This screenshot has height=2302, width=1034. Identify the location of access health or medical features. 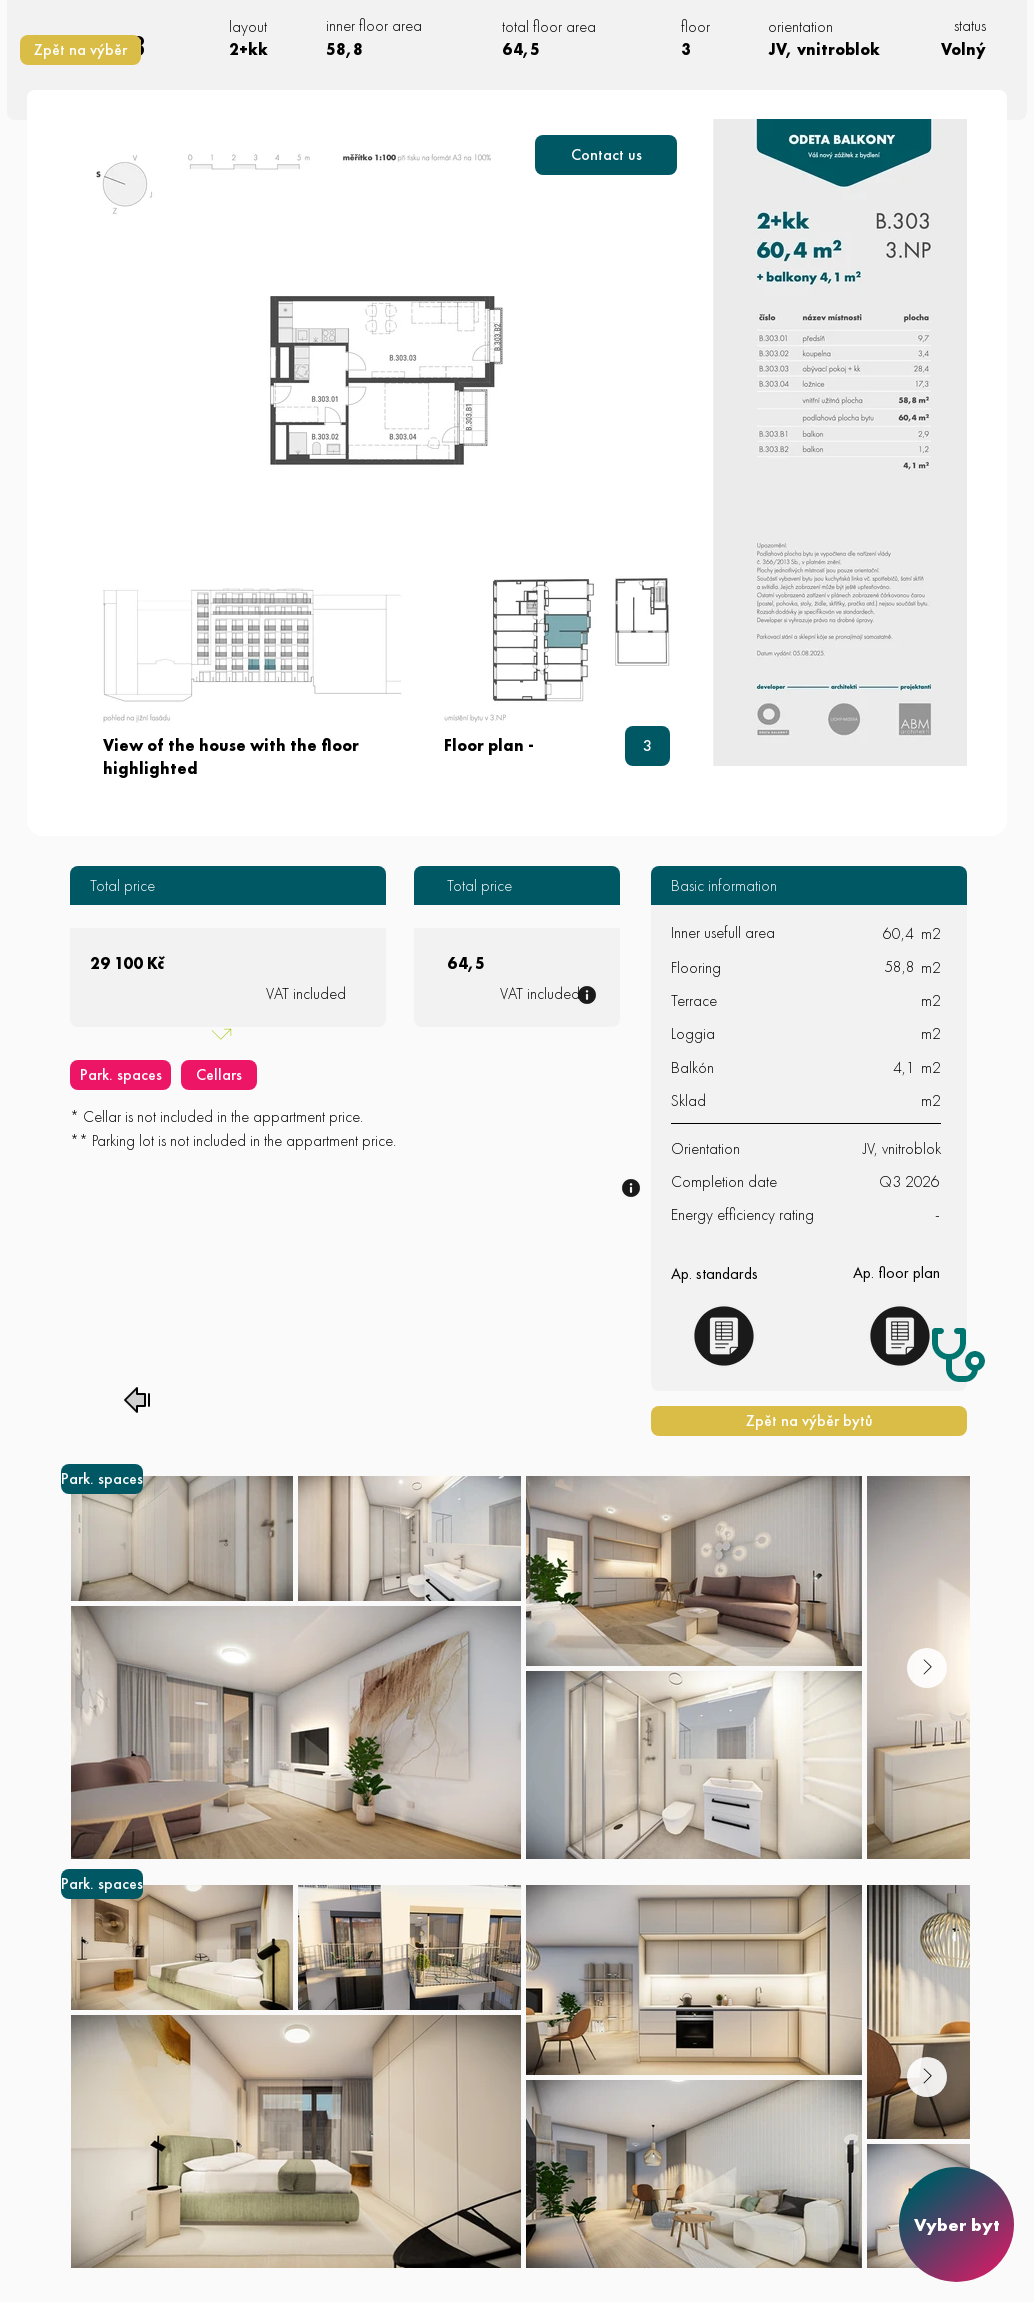
(955, 1353).